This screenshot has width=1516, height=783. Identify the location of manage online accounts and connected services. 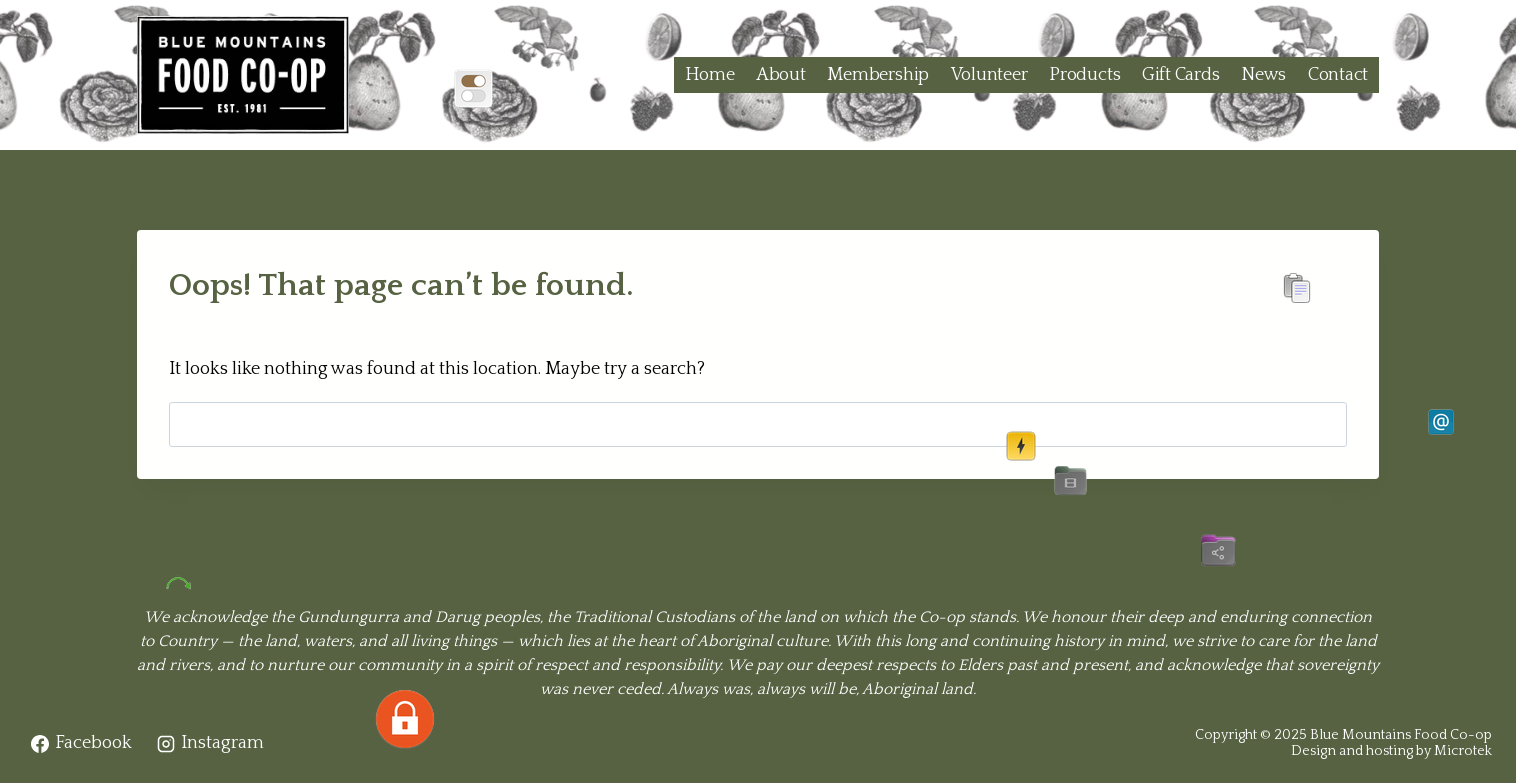
(1441, 422).